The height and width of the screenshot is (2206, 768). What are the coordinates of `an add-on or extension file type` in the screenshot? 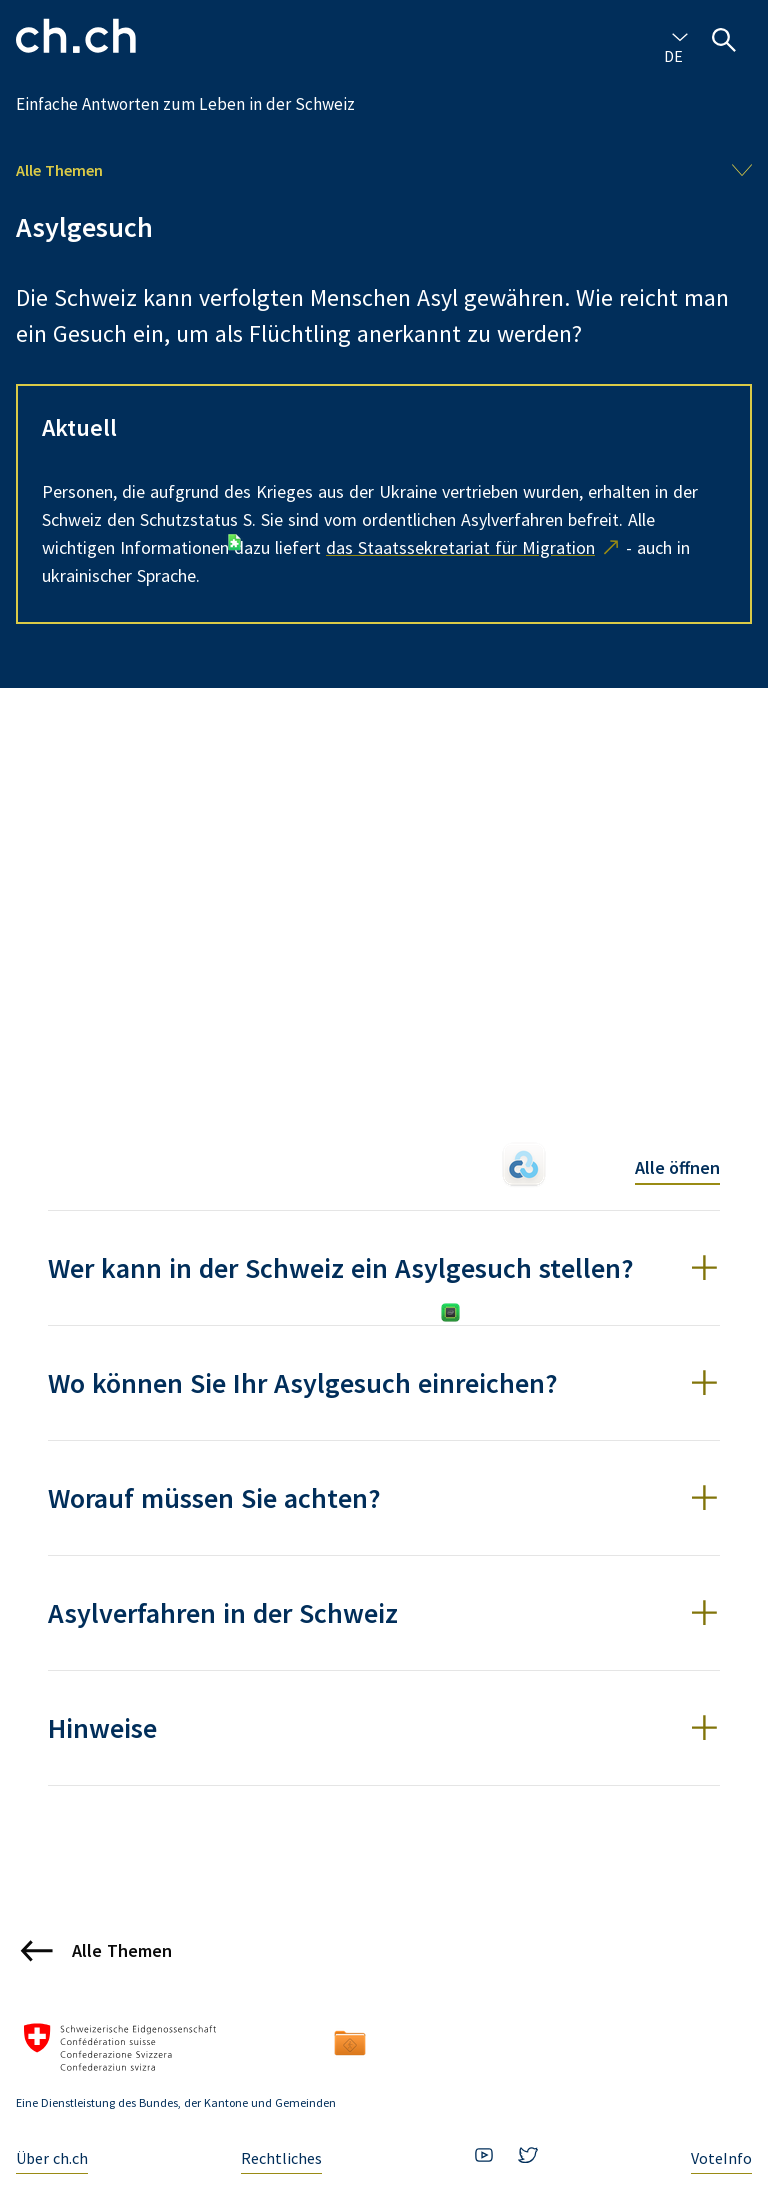 It's located at (234, 542).